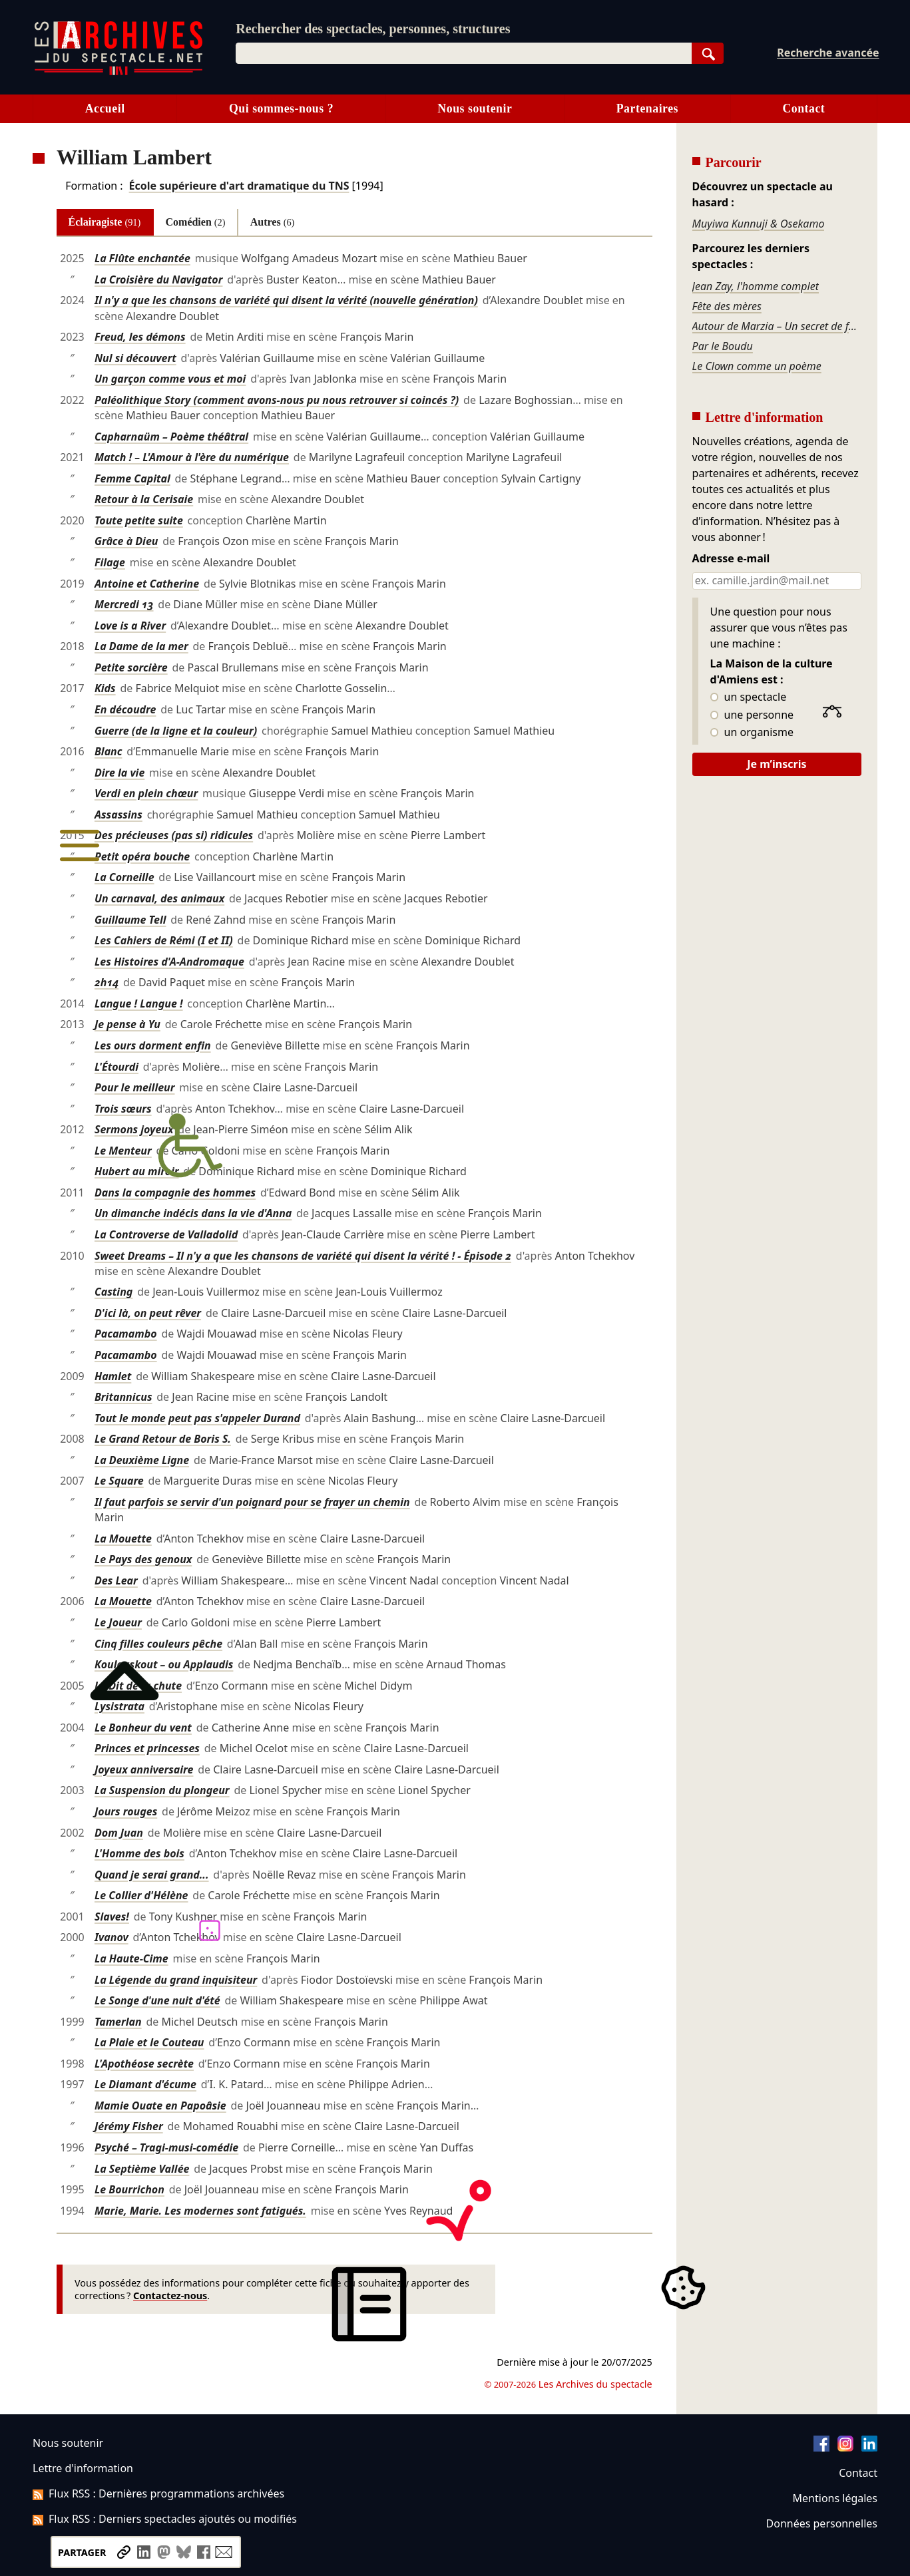  What do you see at coordinates (184, 1147) in the screenshot?
I see `indicates wheelchair accessible facility or entrance` at bounding box center [184, 1147].